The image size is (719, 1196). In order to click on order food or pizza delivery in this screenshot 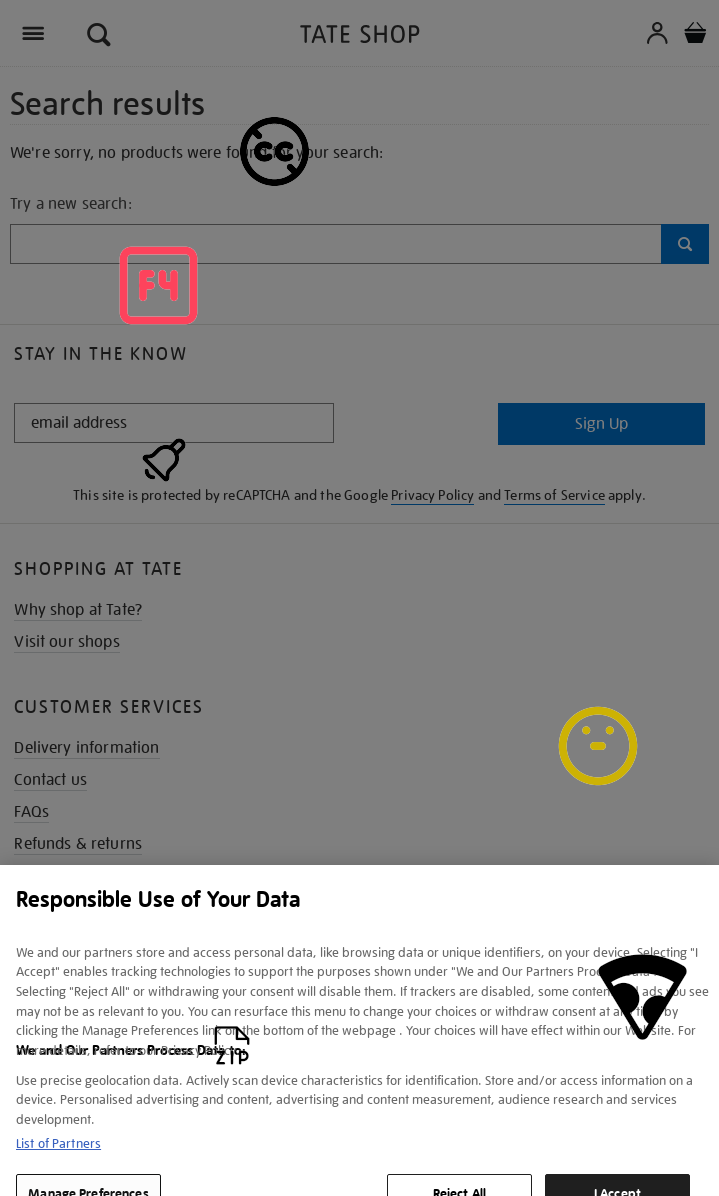, I will do `click(642, 995)`.